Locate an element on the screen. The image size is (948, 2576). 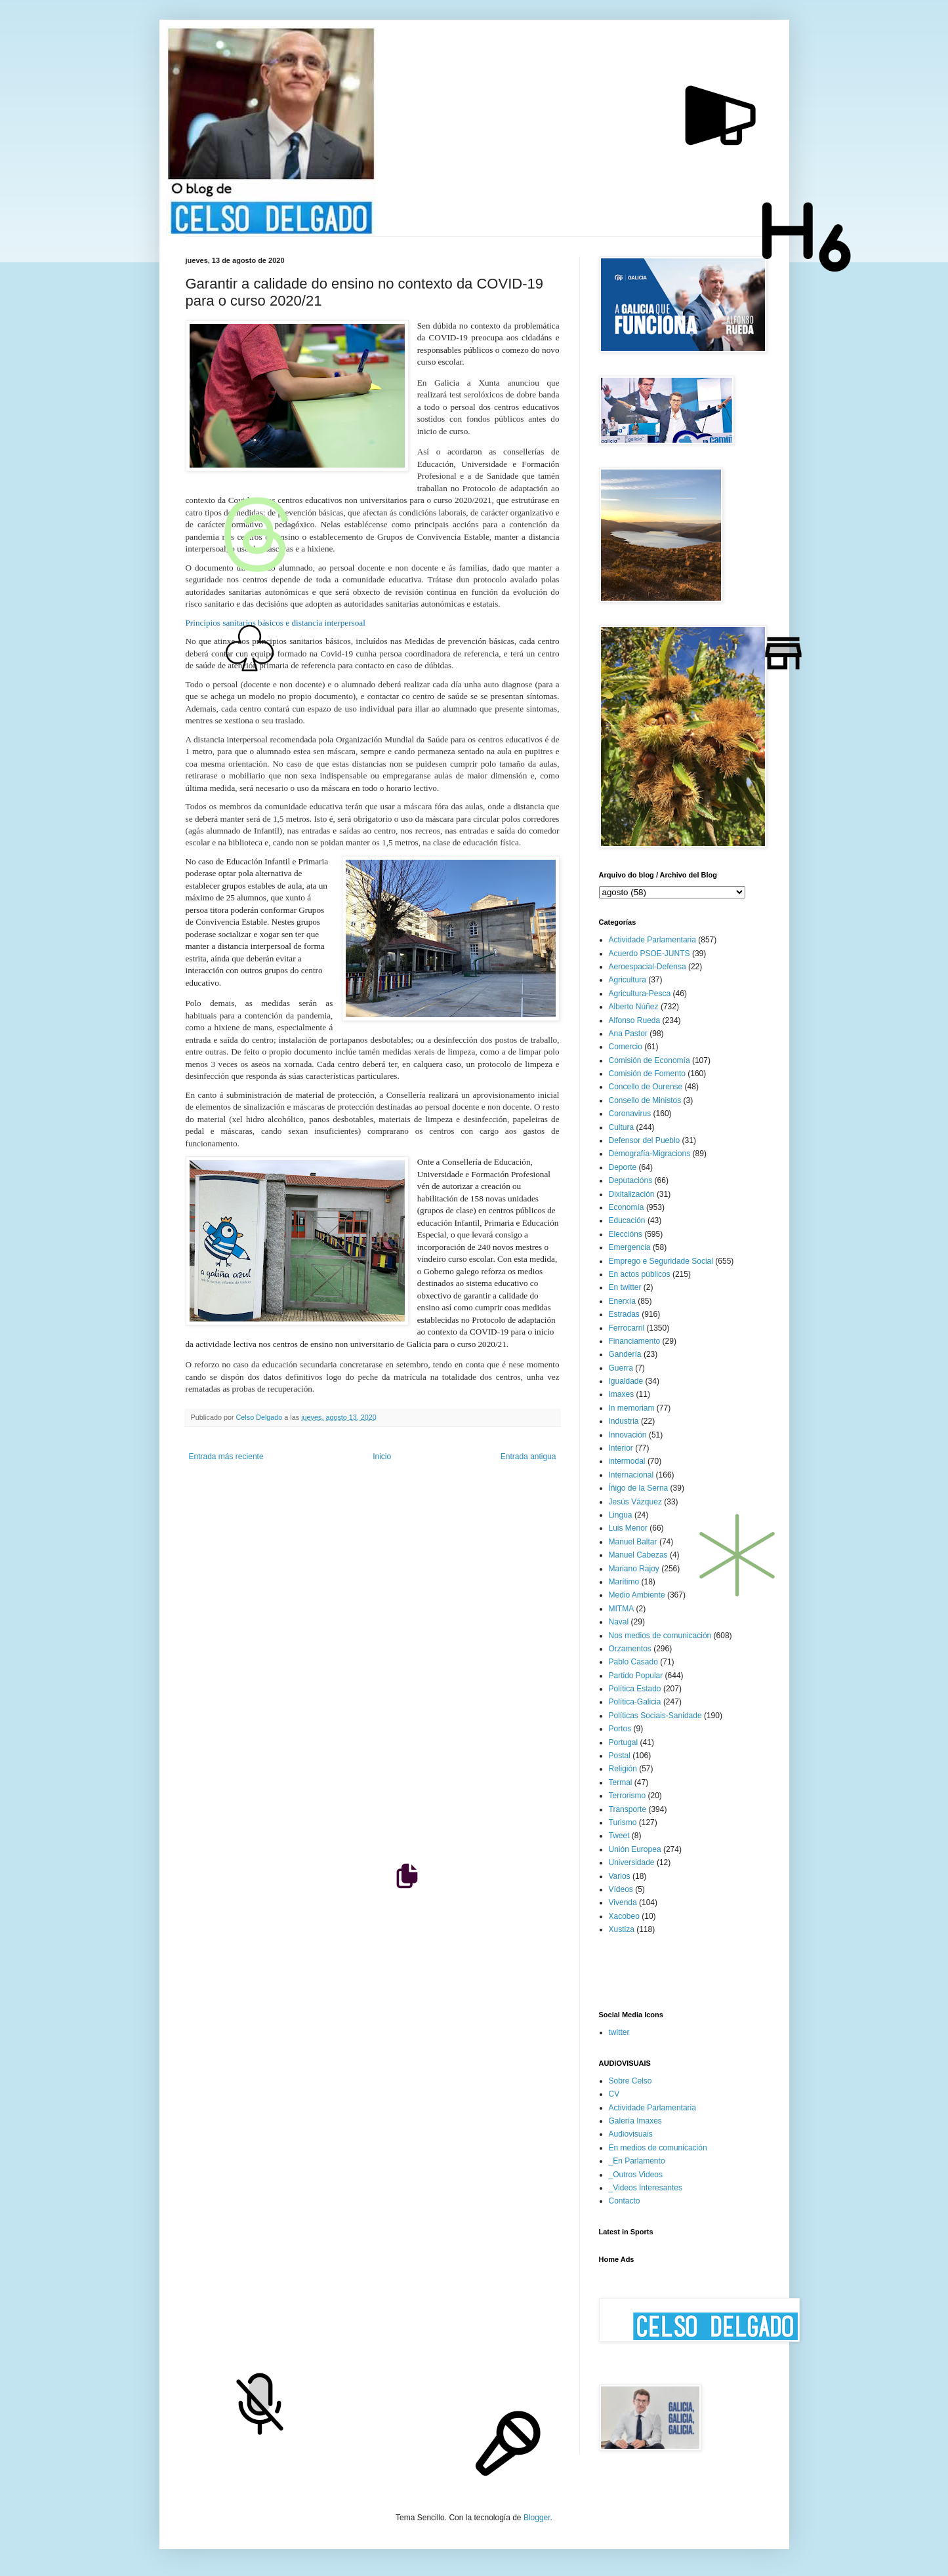
make an announcement or broadcast is located at coordinates (718, 118).